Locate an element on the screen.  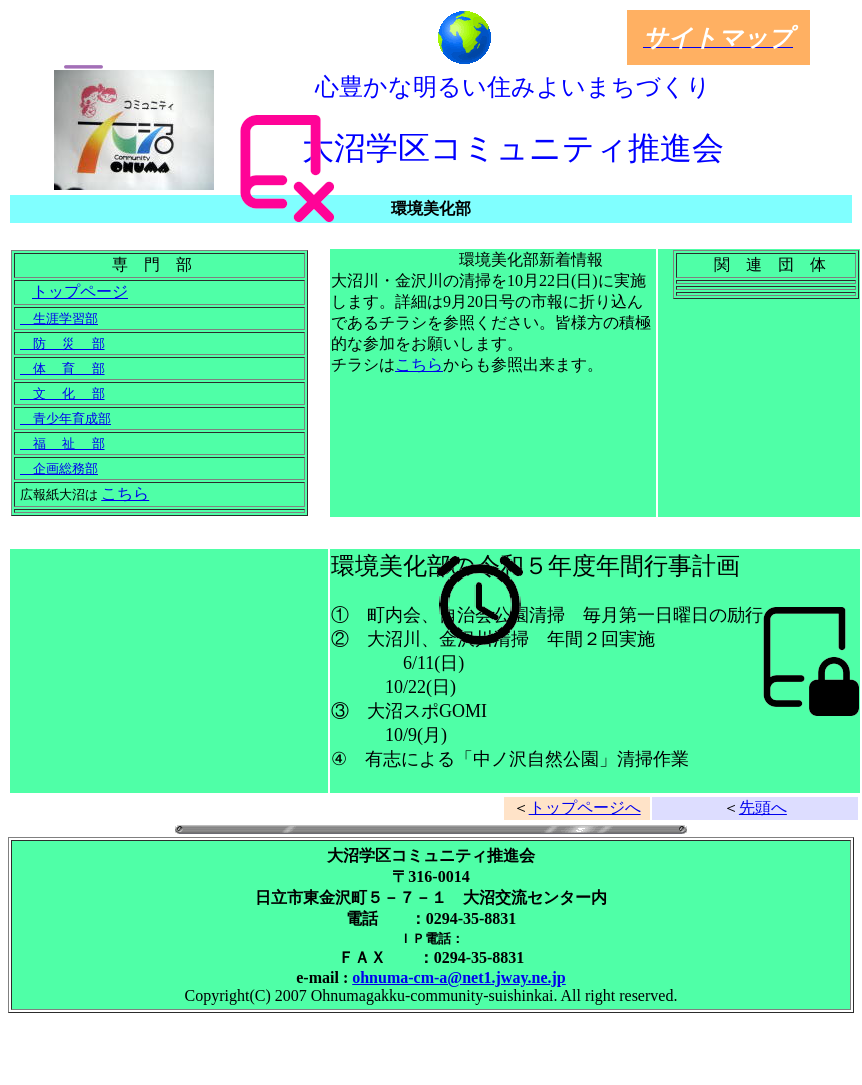
insert a horizontal divider line is located at coordinates (83, 67).